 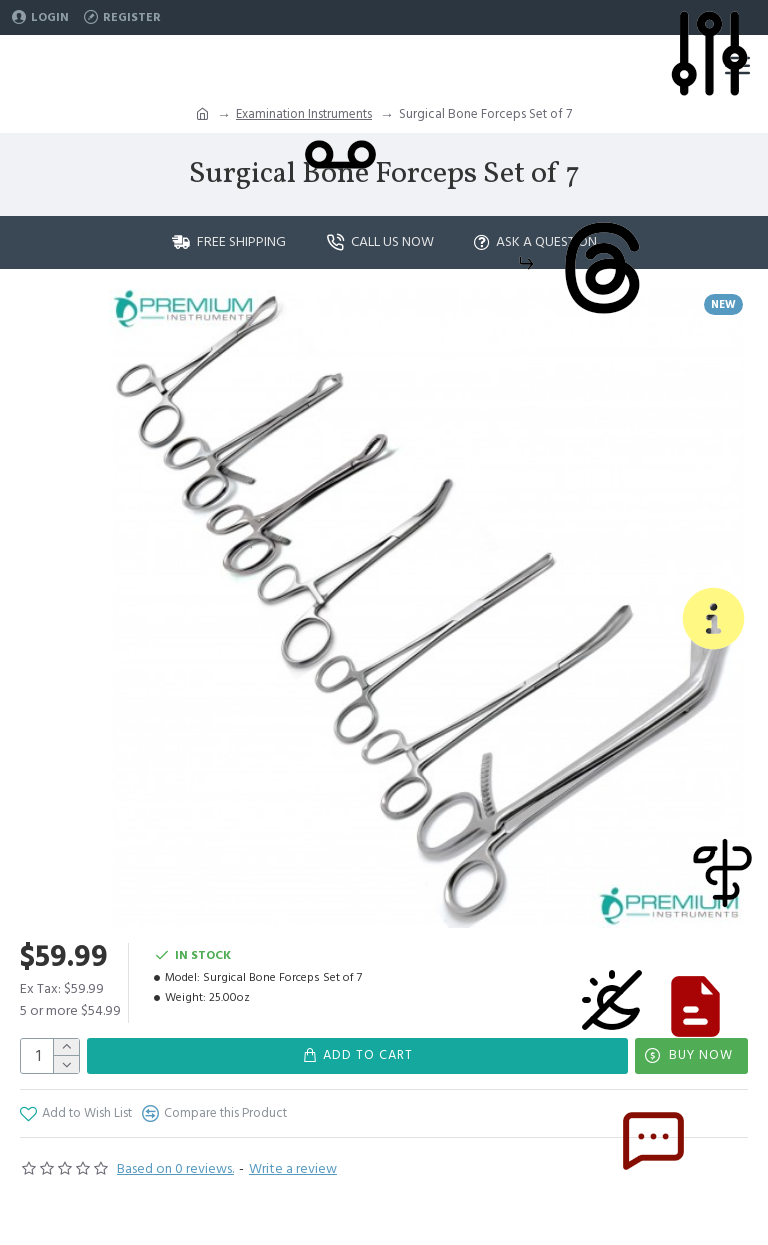 What do you see at coordinates (653, 1139) in the screenshot?
I see `open messaging or chat` at bounding box center [653, 1139].